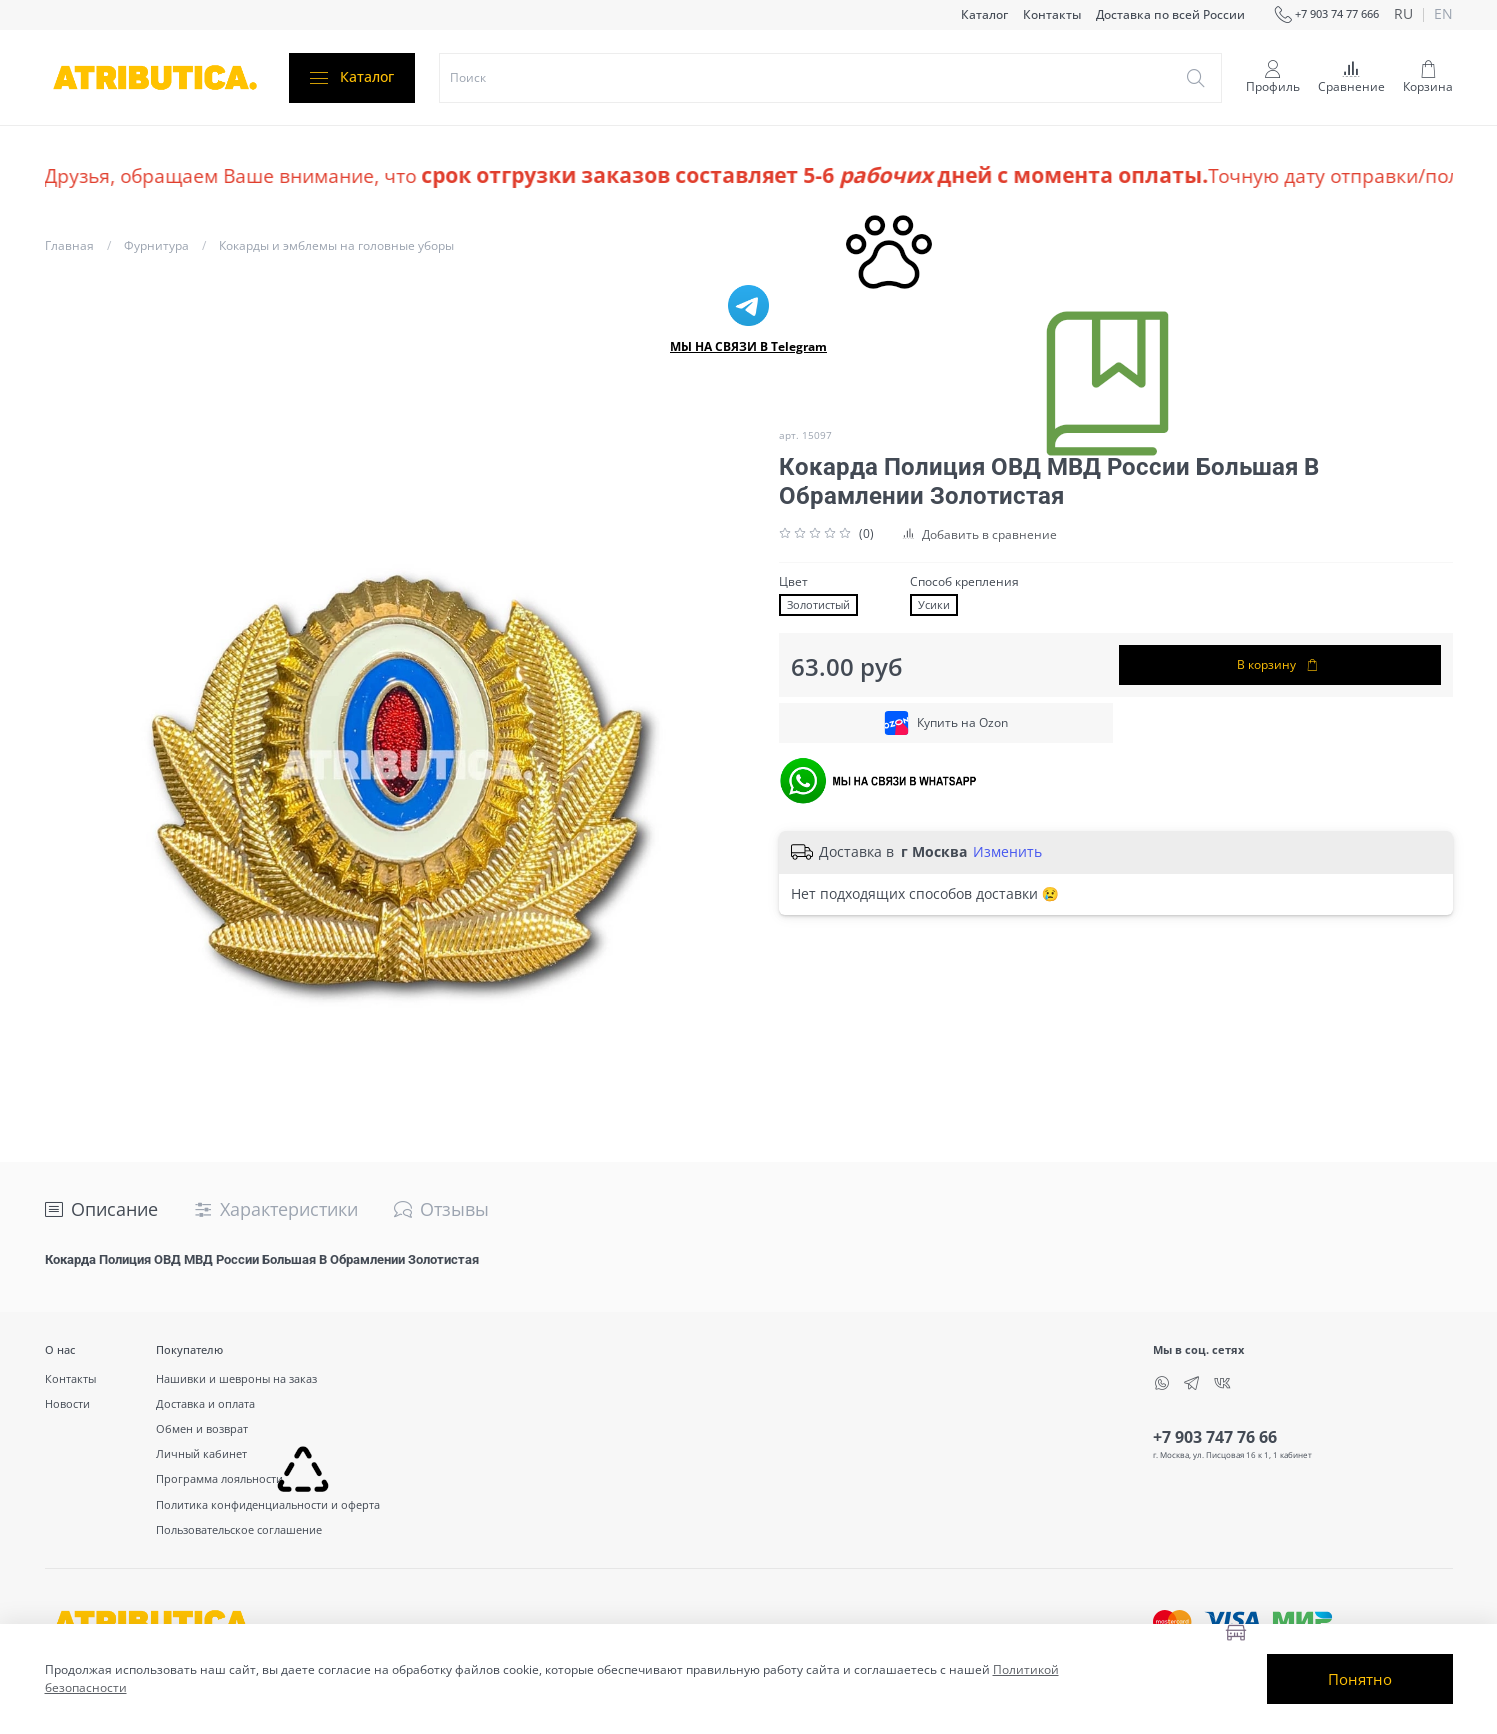 The width and height of the screenshot is (1497, 1734). I want to click on access pet-related features or settings, so click(889, 252).